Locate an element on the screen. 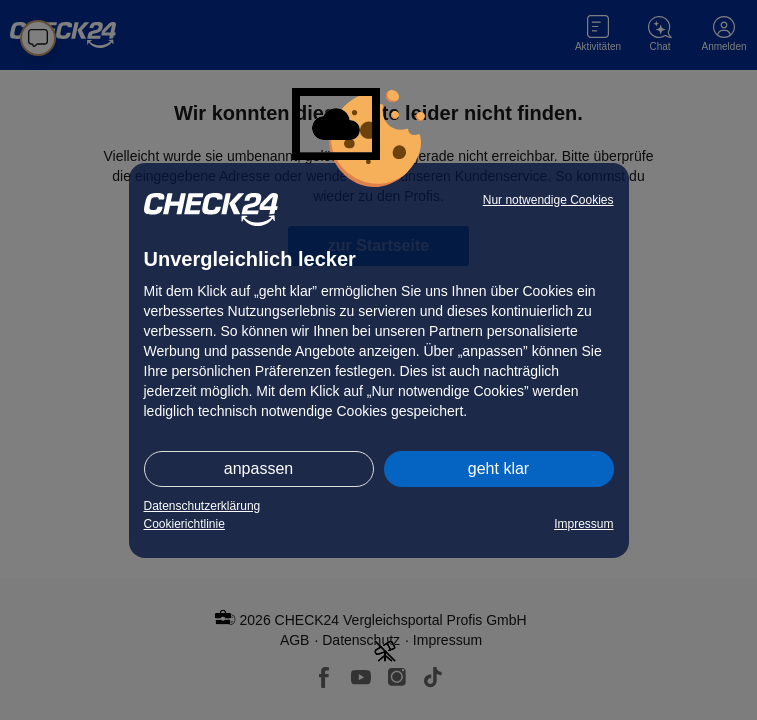 This screenshot has width=757, height=720. access business or work-related features is located at coordinates (223, 617).